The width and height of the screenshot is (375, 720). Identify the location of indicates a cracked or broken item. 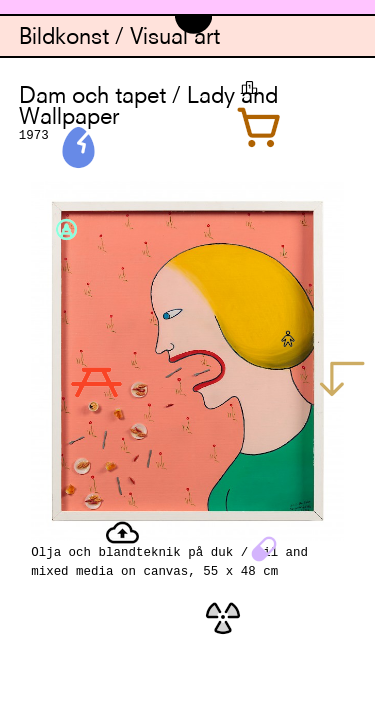
(78, 147).